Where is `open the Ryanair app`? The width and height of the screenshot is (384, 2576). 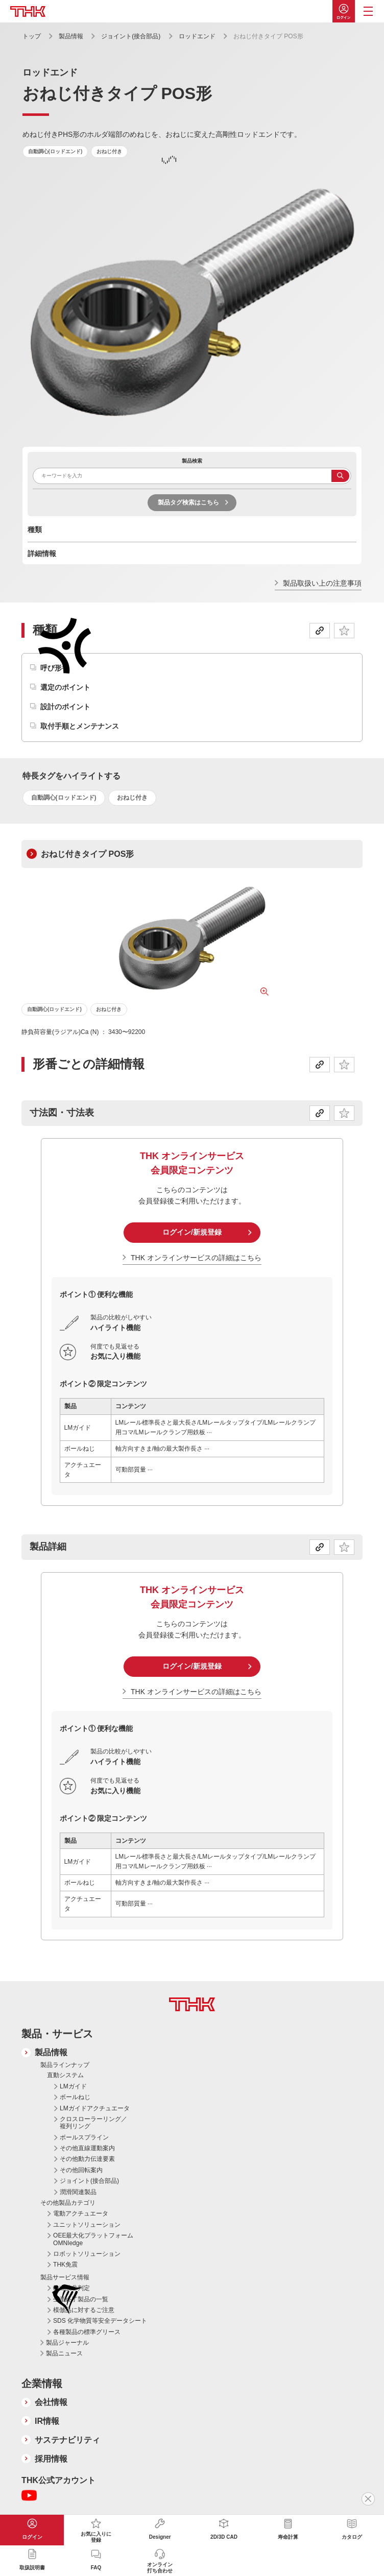 open the Ryanair app is located at coordinates (67, 2299).